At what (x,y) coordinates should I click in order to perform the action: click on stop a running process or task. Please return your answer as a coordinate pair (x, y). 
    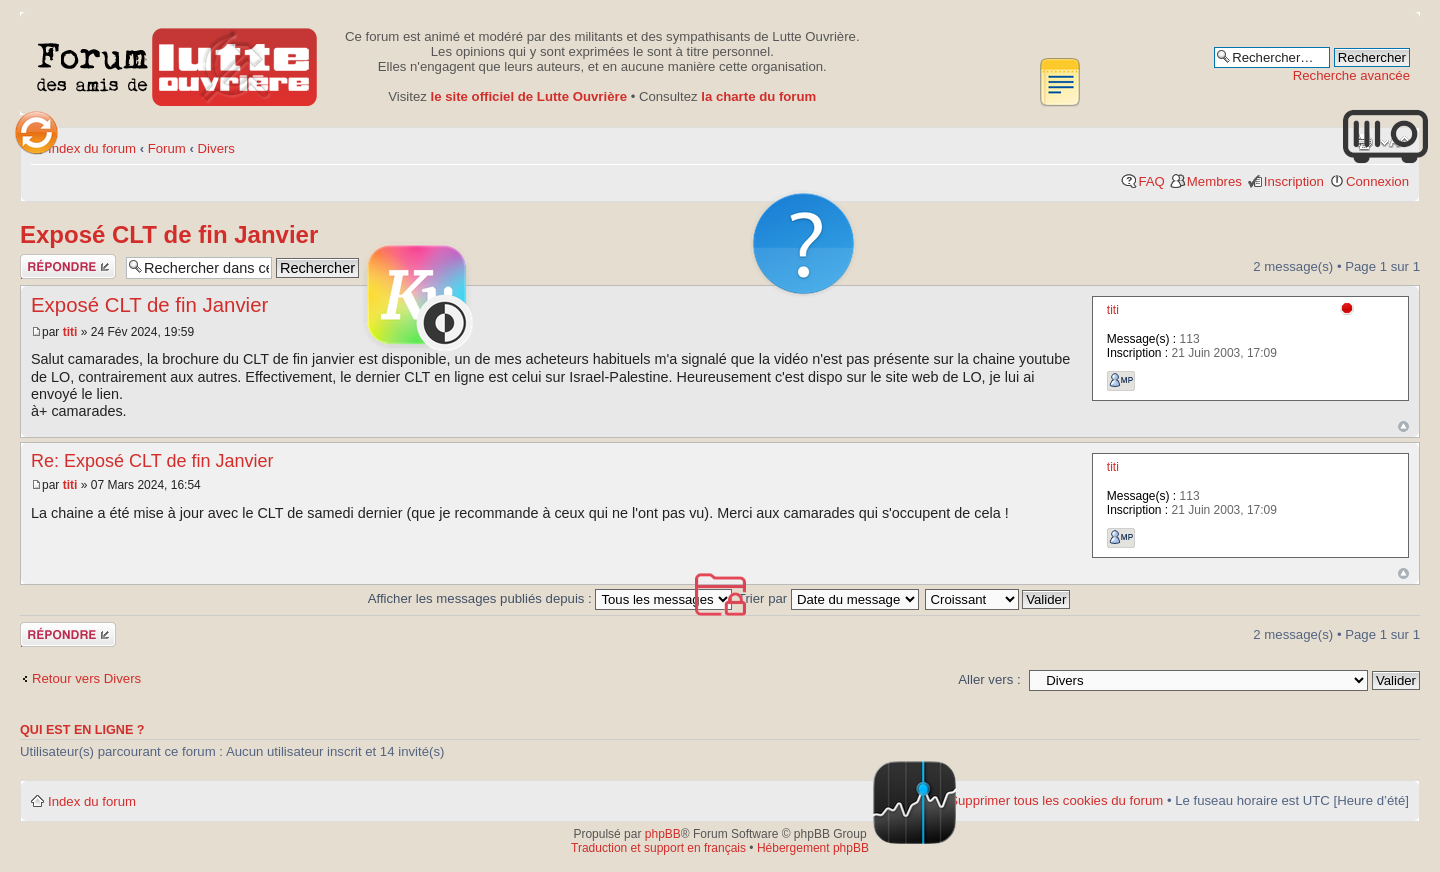
    Looking at the image, I should click on (1347, 308).